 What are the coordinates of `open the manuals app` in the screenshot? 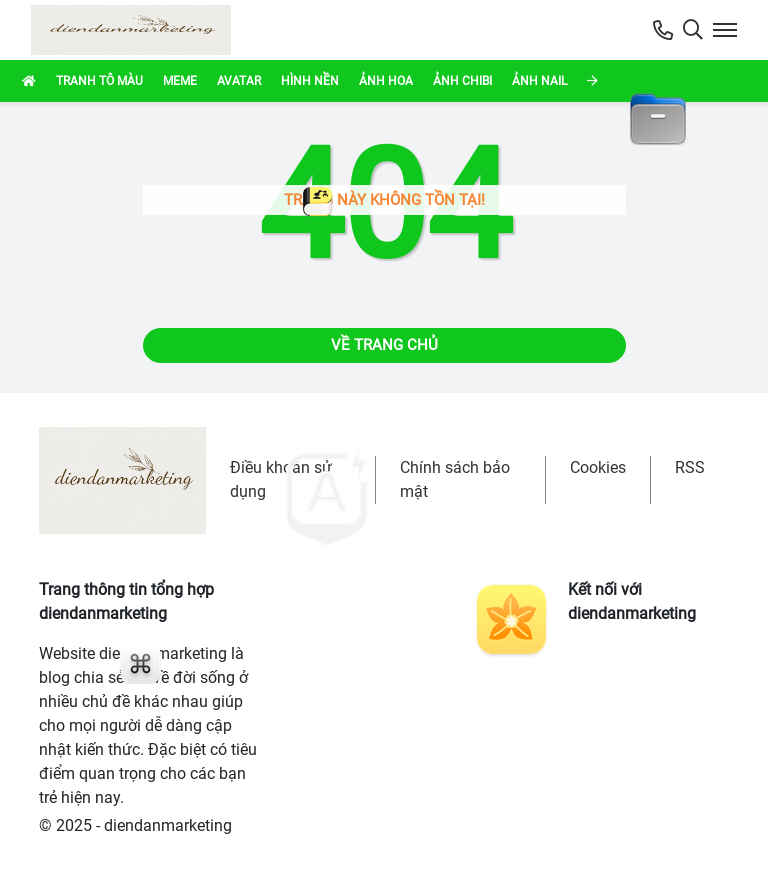 It's located at (317, 201).